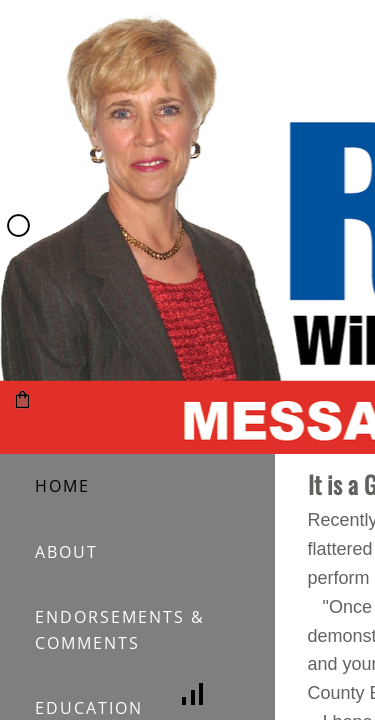 This screenshot has width=375, height=720. I want to click on unselected radio button or checkbox option, so click(18, 225).